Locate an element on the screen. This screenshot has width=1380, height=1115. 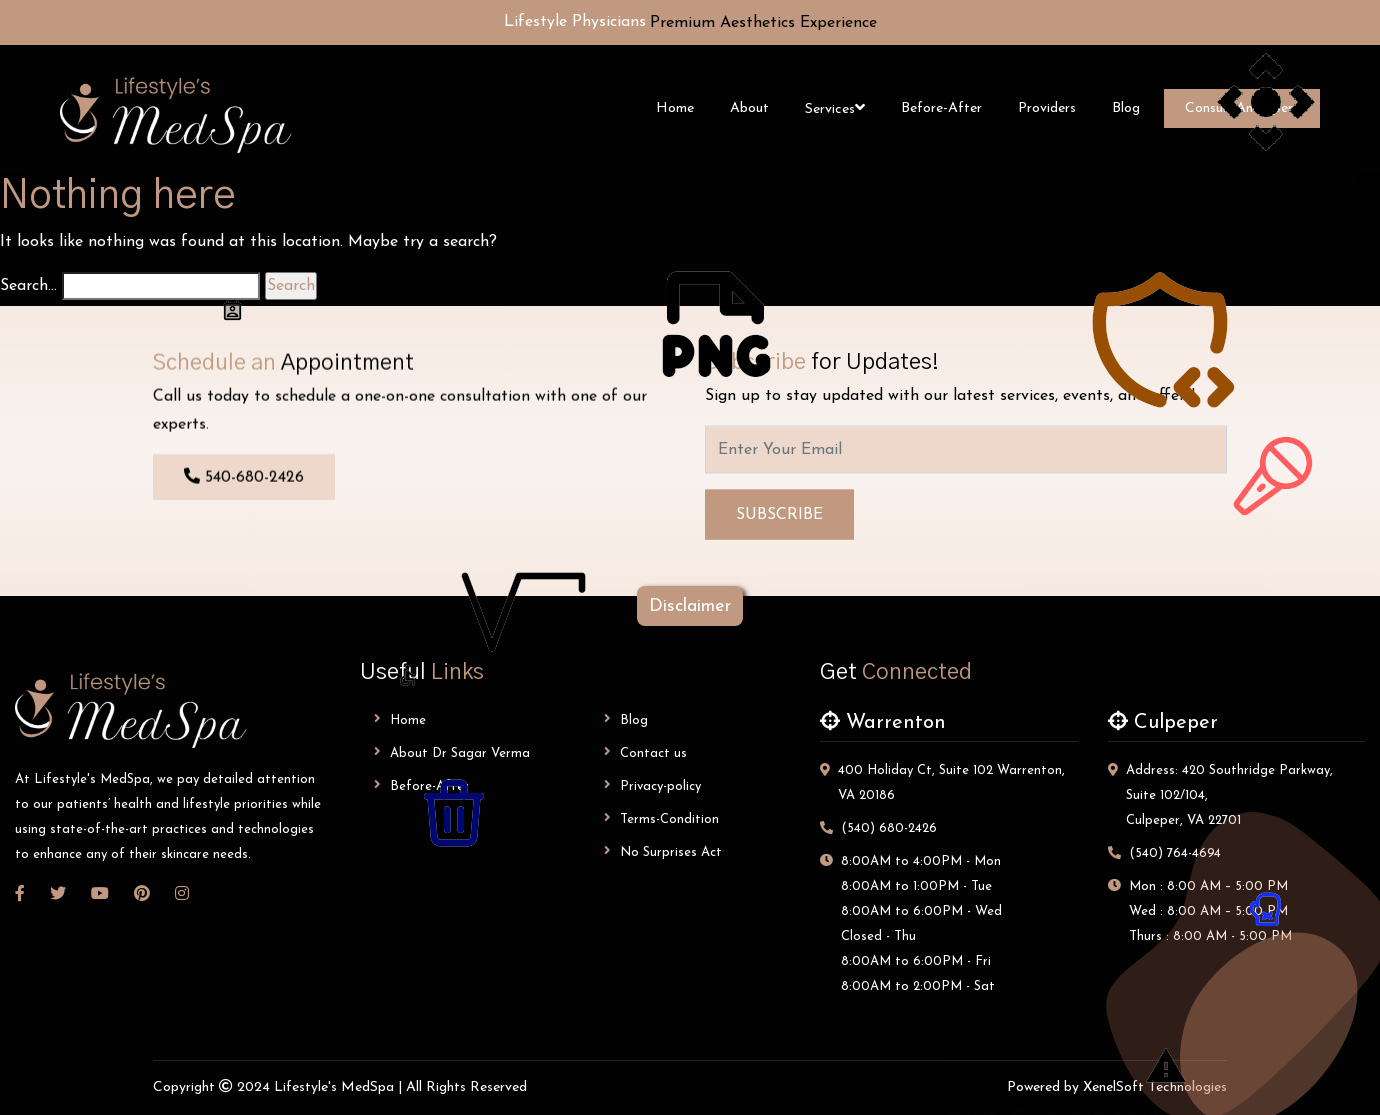
indicates wheelchair accessibility is located at coordinates (407, 675).